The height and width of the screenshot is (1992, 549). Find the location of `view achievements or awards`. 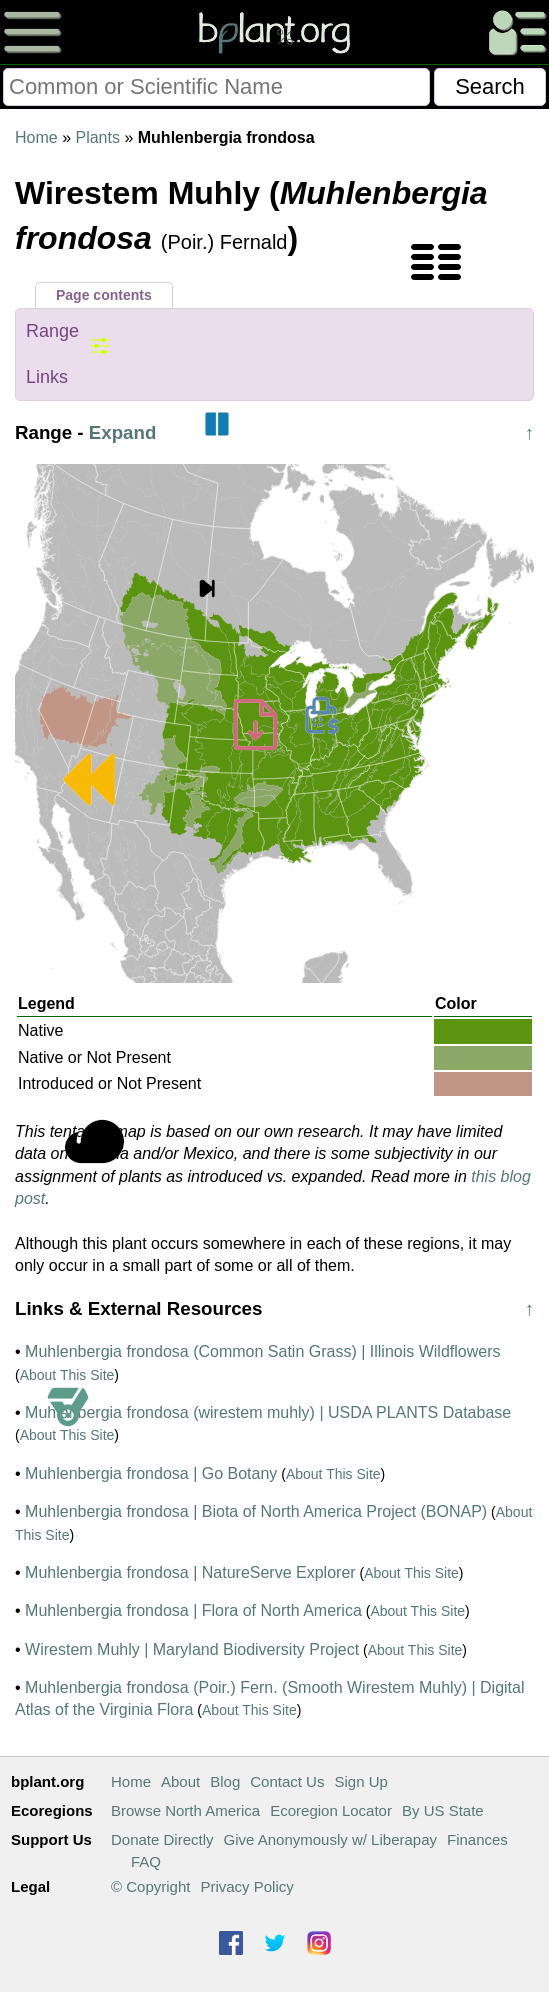

view achievements or awards is located at coordinates (68, 1407).